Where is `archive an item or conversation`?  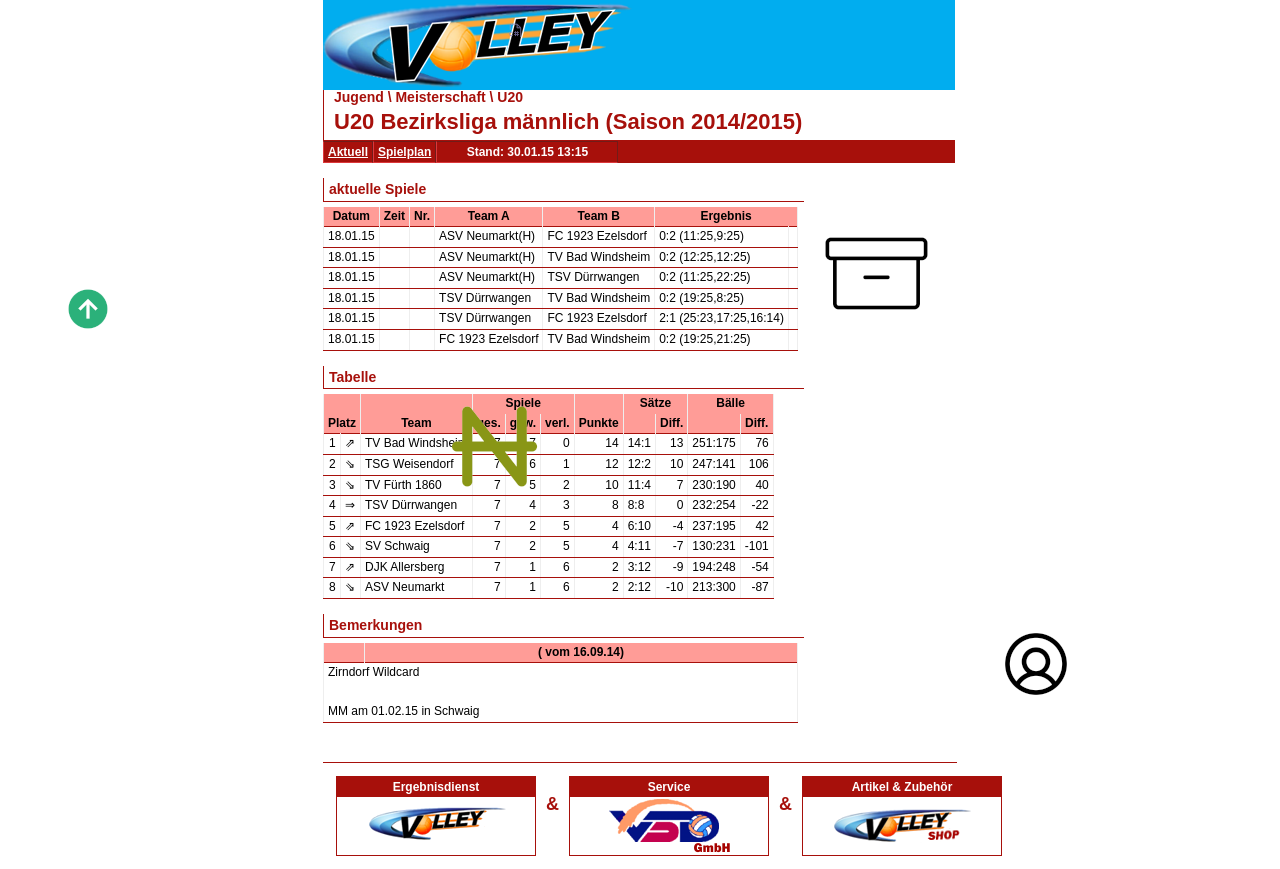 archive an item or conversation is located at coordinates (876, 273).